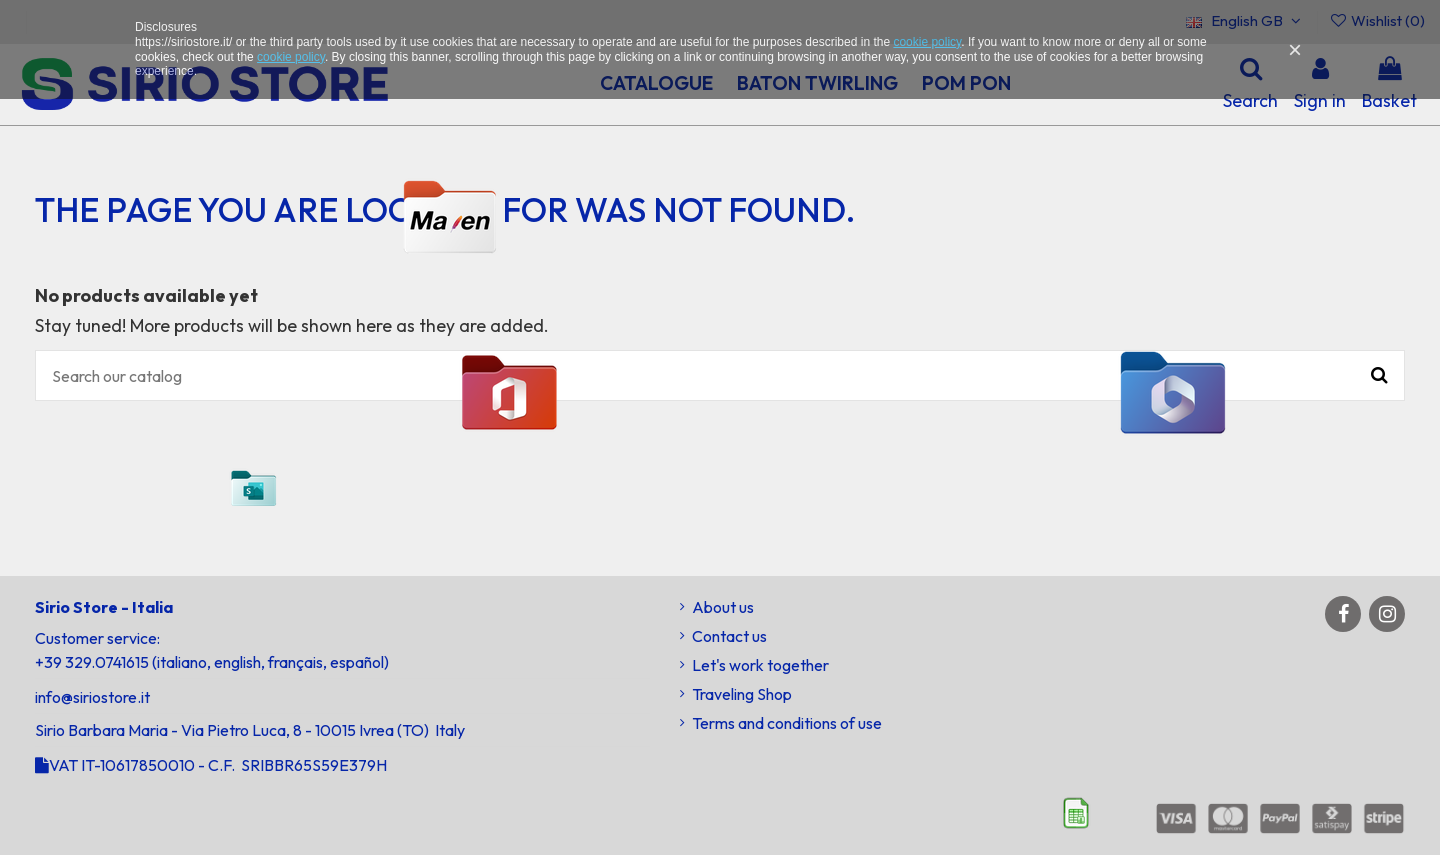 Image resolution: width=1440 pixels, height=855 pixels. Describe the element at coordinates (509, 395) in the screenshot. I see `open microsoft office documents folder` at that location.